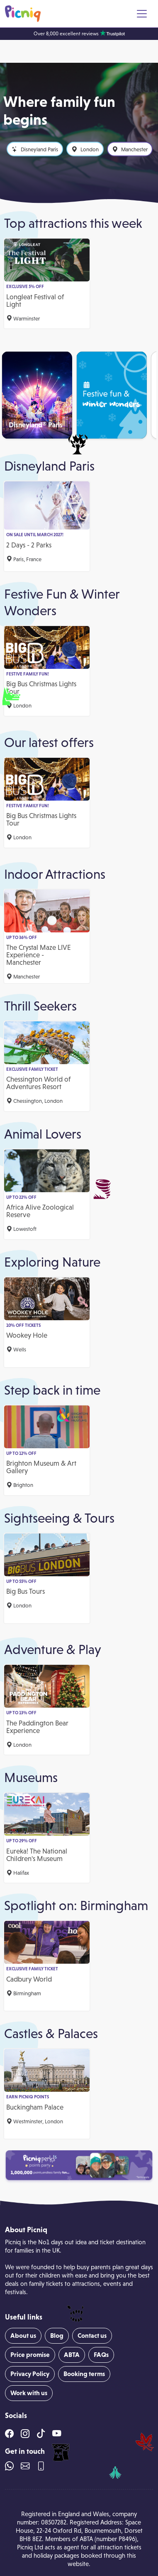 This screenshot has height=2576, width=158. Describe the element at coordinates (11, 696) in the screenshot. I see `select dog or hound character class` at that location.